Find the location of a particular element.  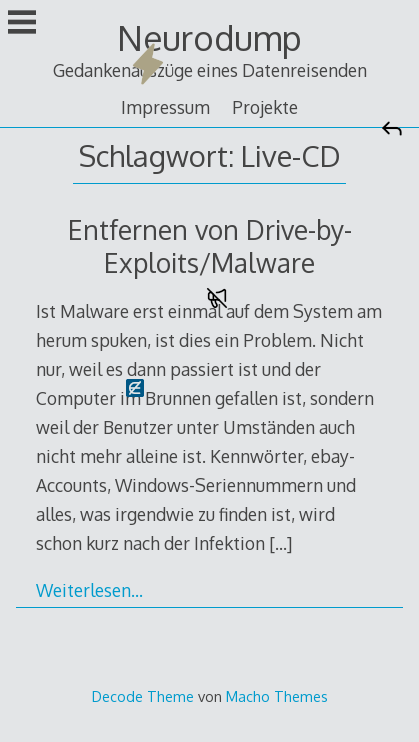

mute announcements or notifications is located at coordinates (217, 298).